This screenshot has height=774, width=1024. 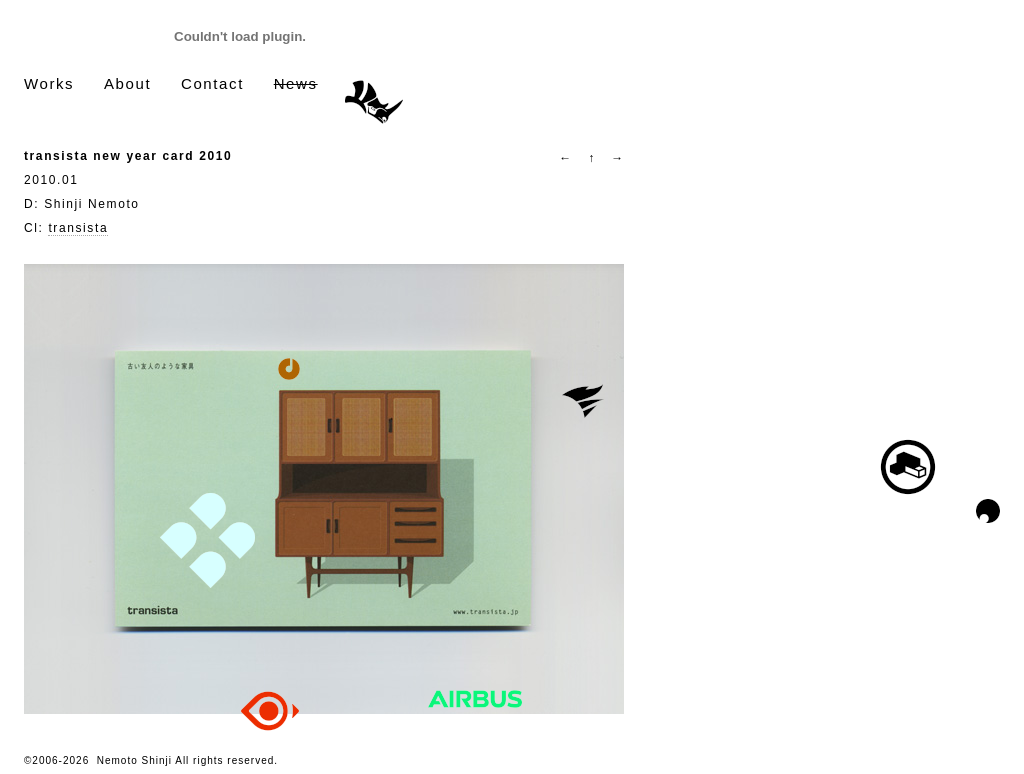 What do you see at coordinates (908, 467) in the screenshot?
I see `indicates content is licensed for remixing` at bounding box center [908, 467].